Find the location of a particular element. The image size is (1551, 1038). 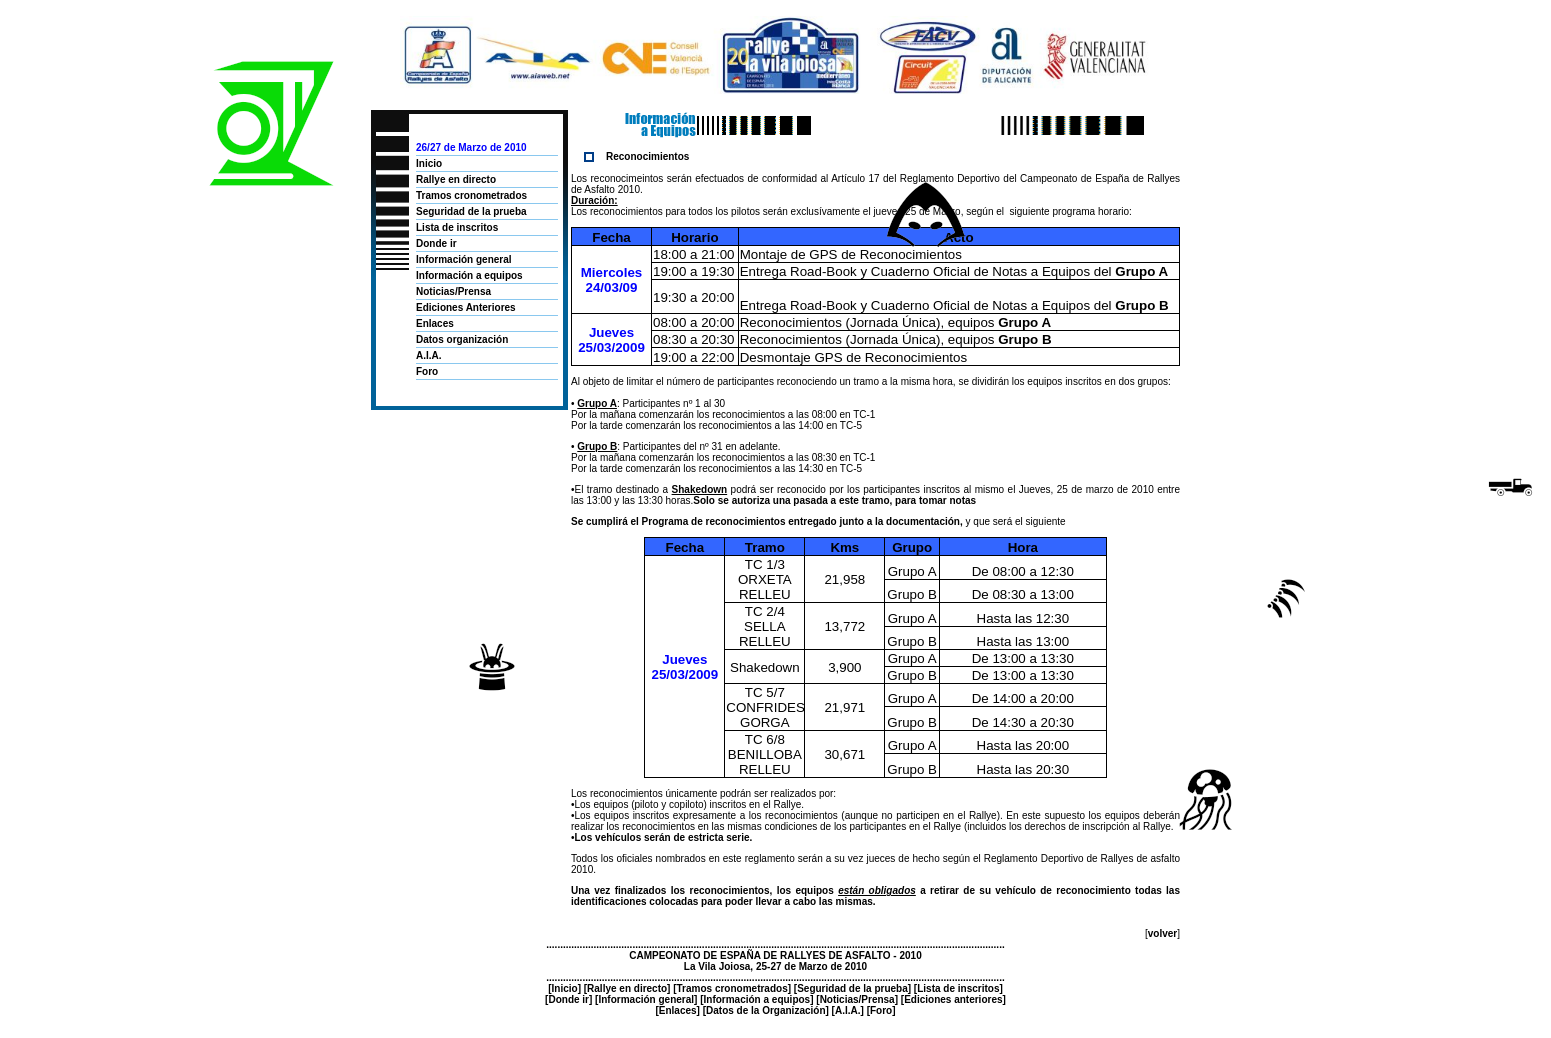

indicates a claw attack or scratch ability is located at coordinates (1286, 598).